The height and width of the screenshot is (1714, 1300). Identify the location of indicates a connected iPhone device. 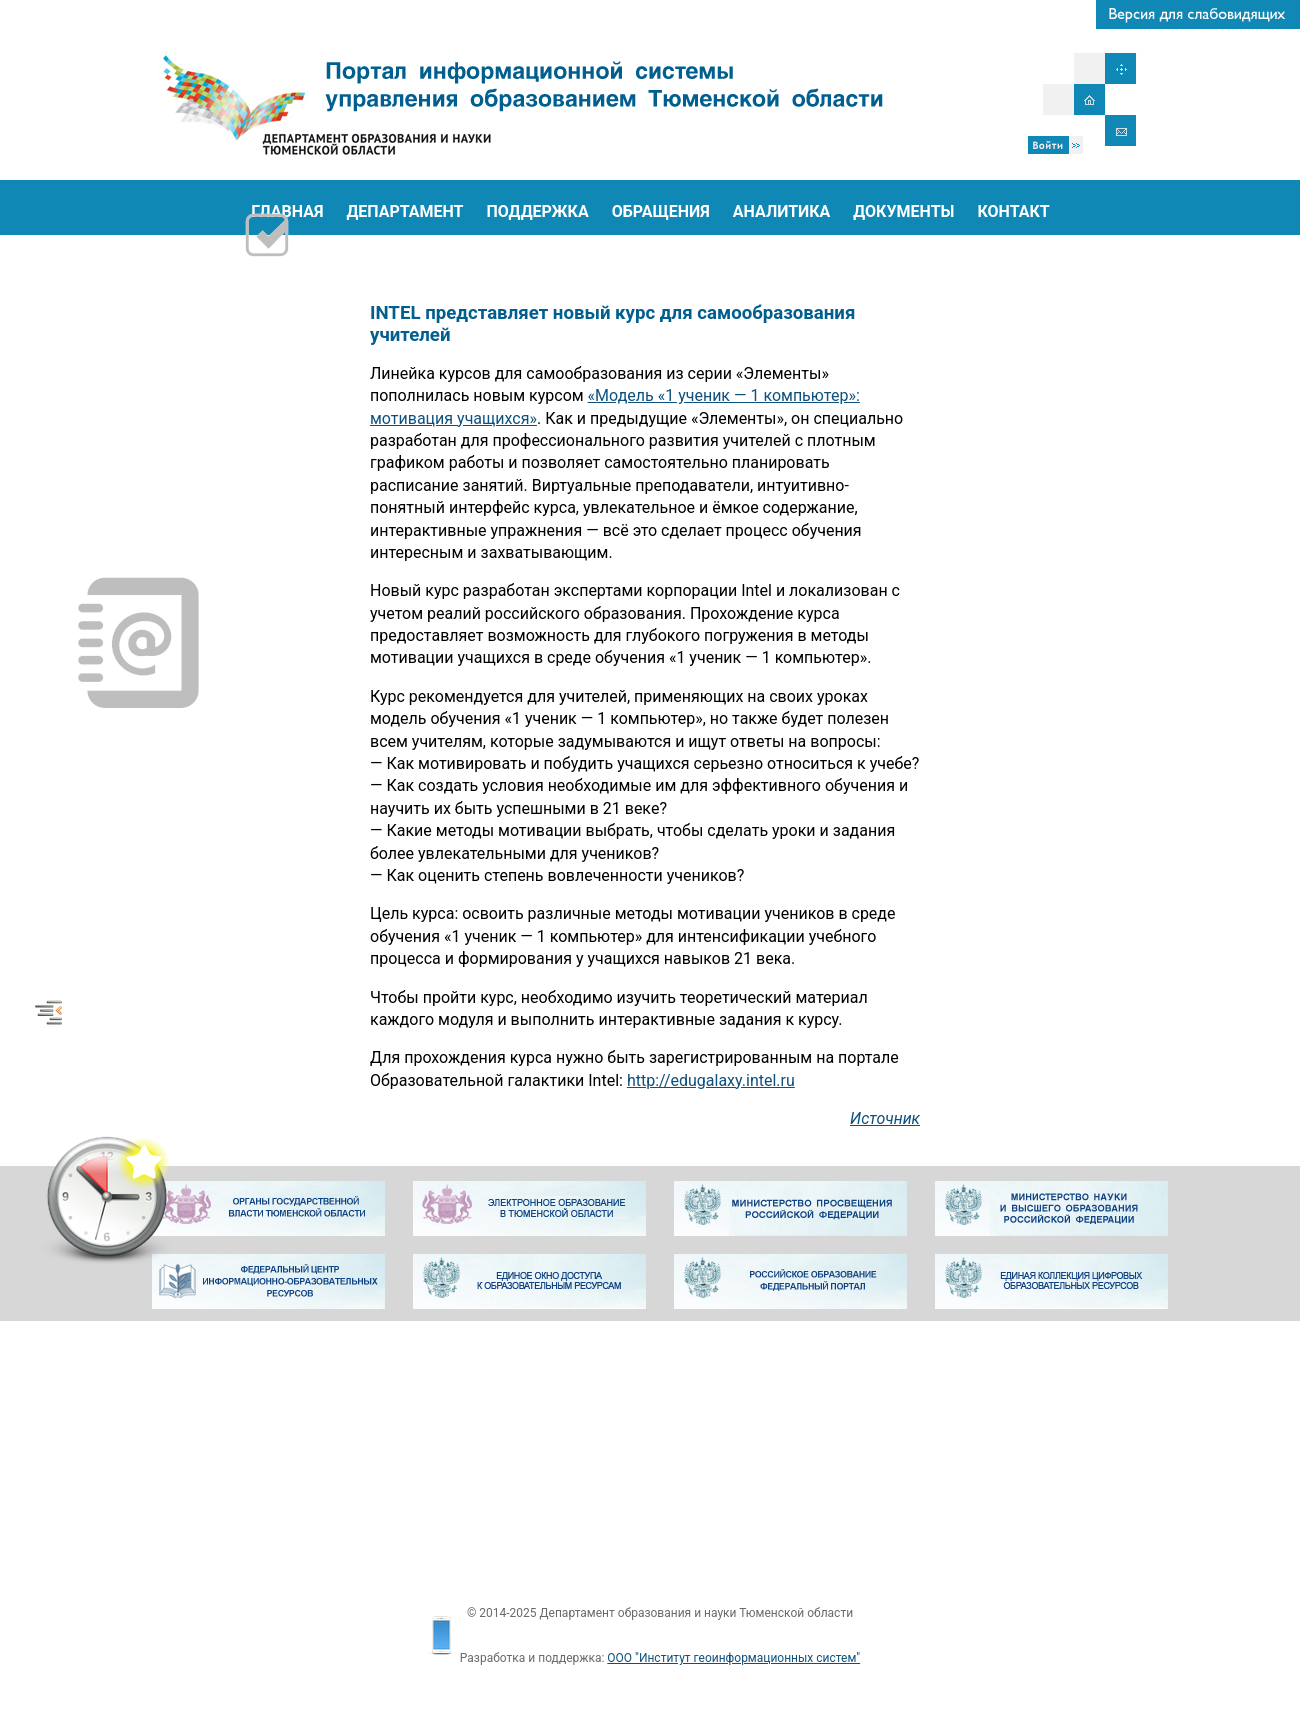
(441, 1635).